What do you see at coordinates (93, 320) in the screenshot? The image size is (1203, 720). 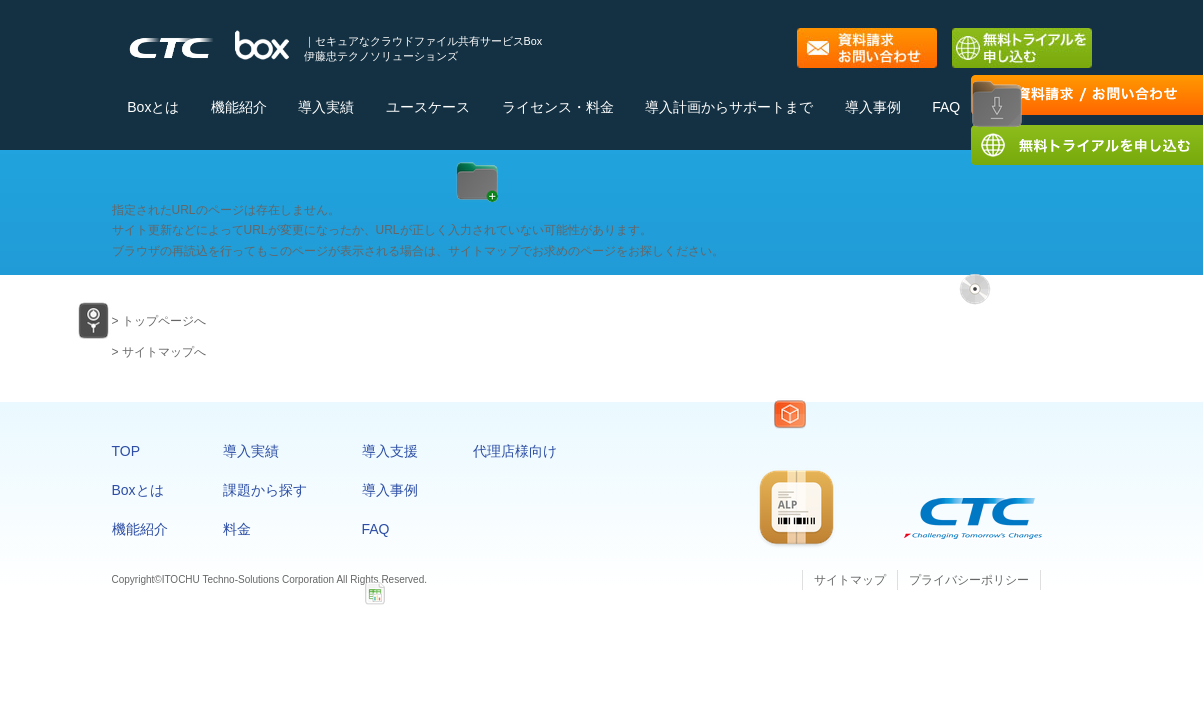 I see `open déjà dup backup application` at bounding box center [93, 320].